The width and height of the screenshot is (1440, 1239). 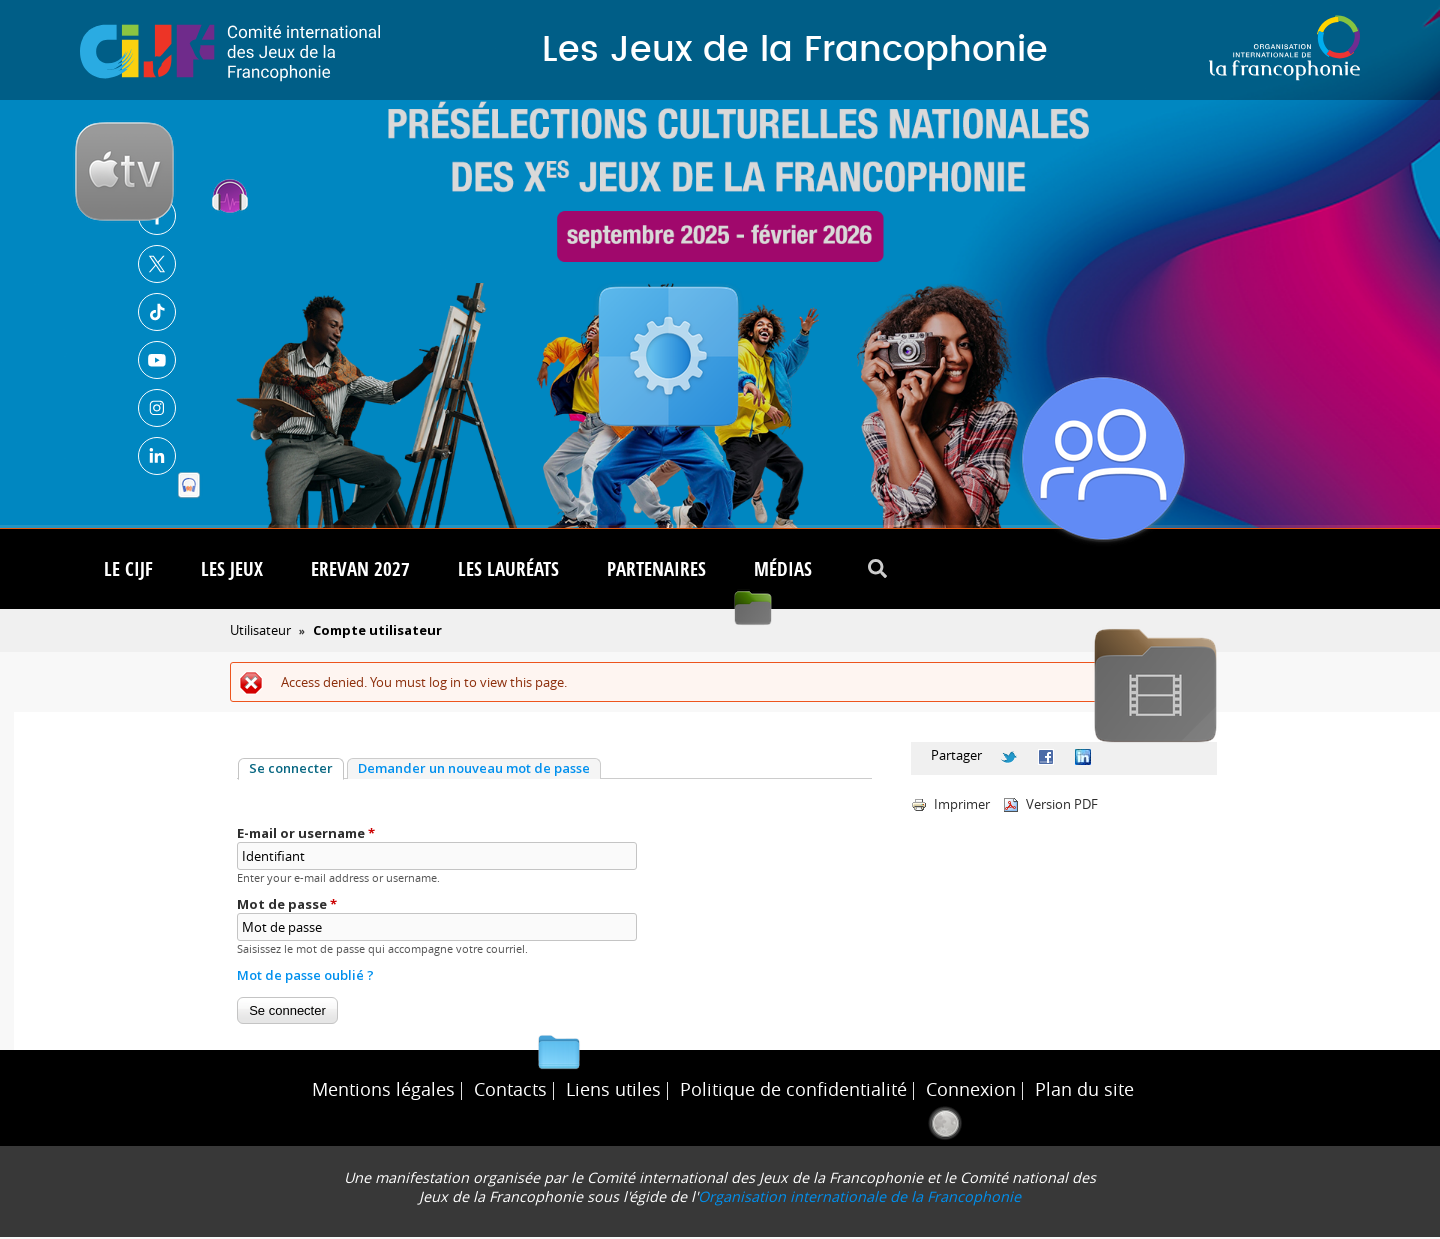 What do you see at coordinates (124, 171) in the screenshot?
I see `open the Apple TV app` at bounding box center [124, 171].